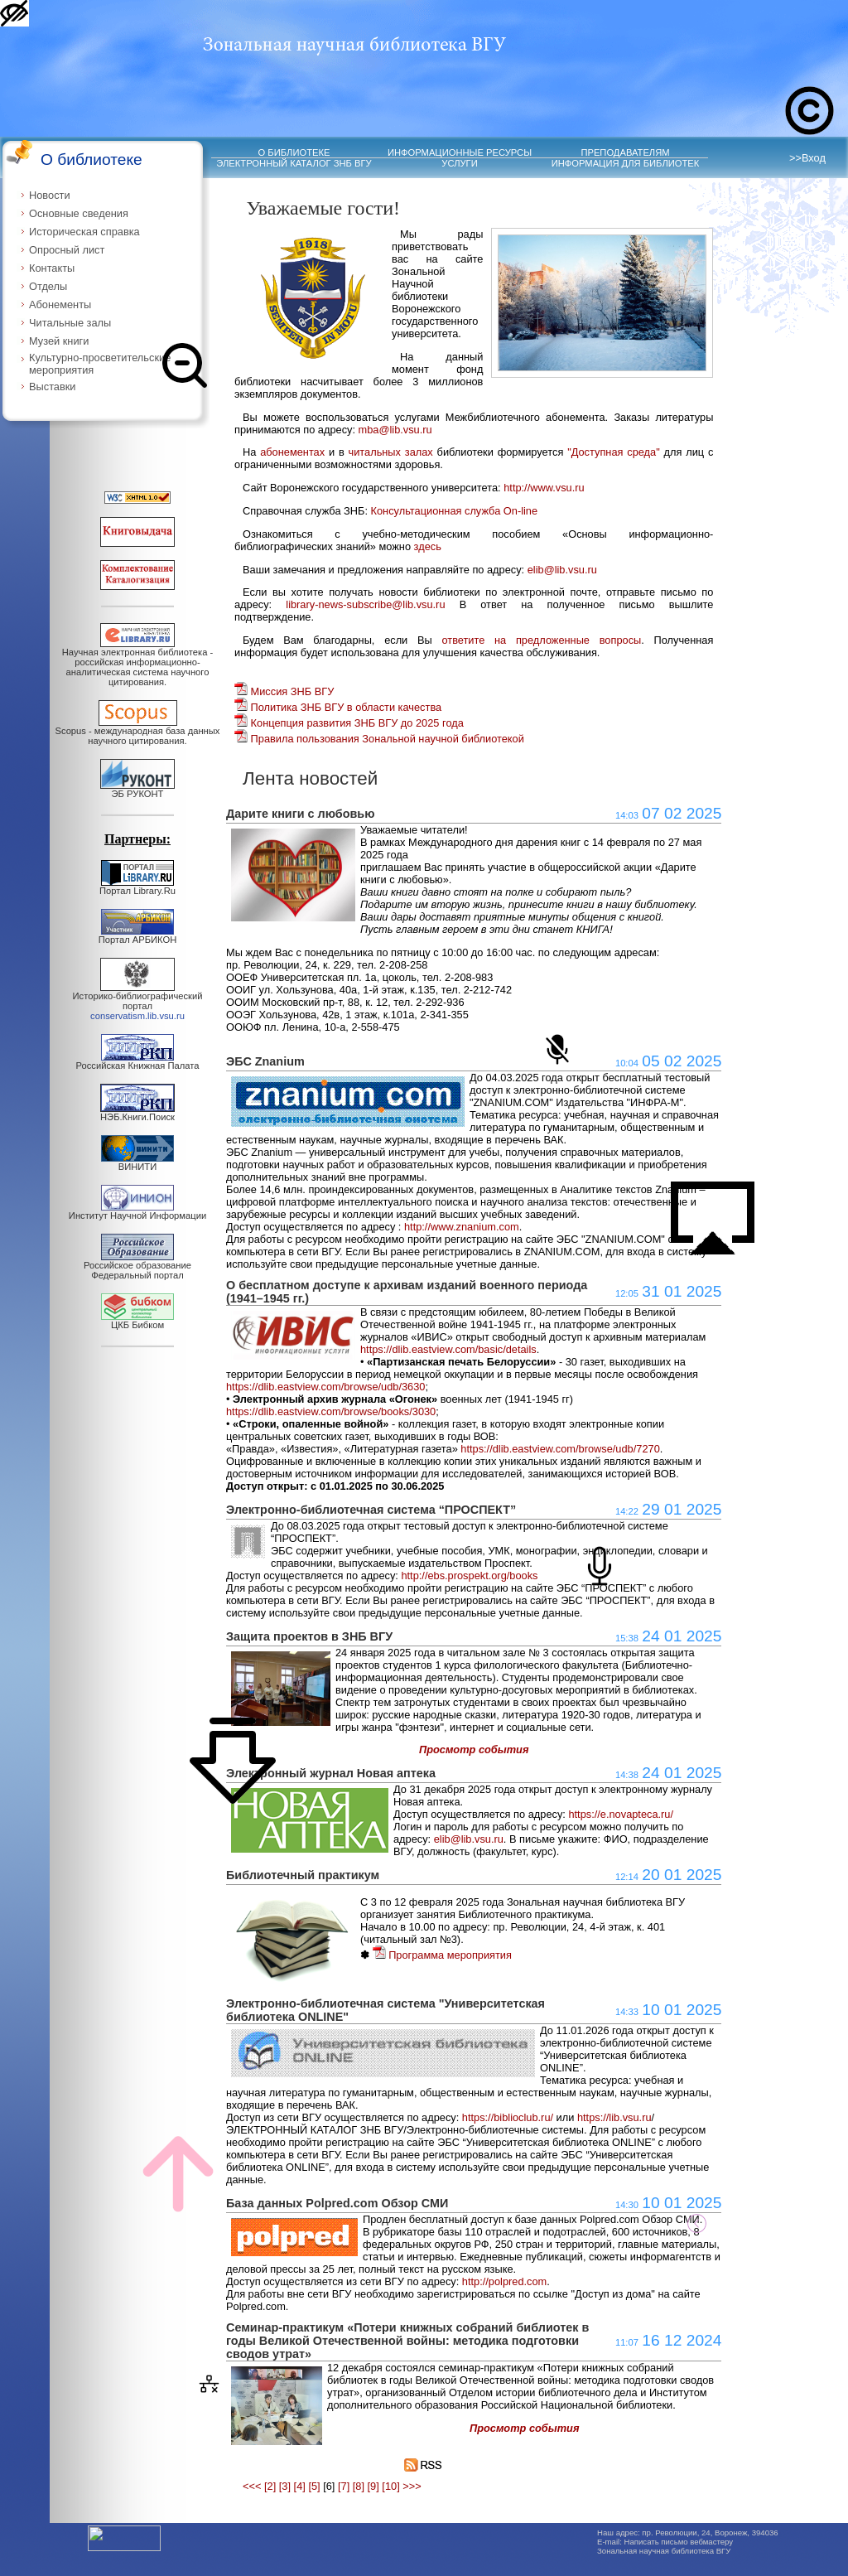  What do you see at coordinates (233, 1757) in the screenshot?
I see `download file or content` at bounding box center [233, 1757].